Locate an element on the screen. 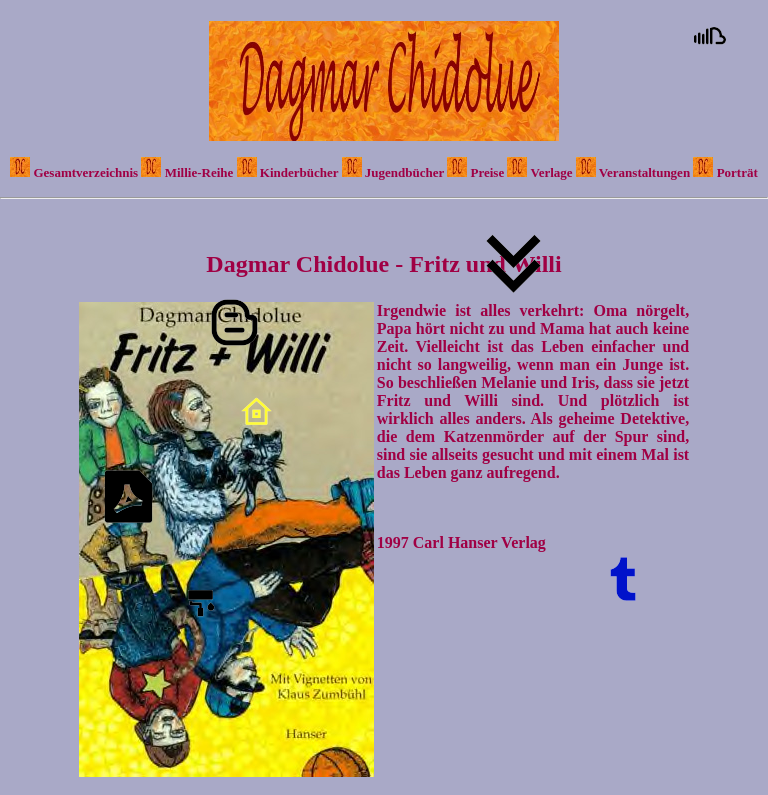 This screenshot has width=768, height=795. open Tumblr app is located at coordinates (623, 579).